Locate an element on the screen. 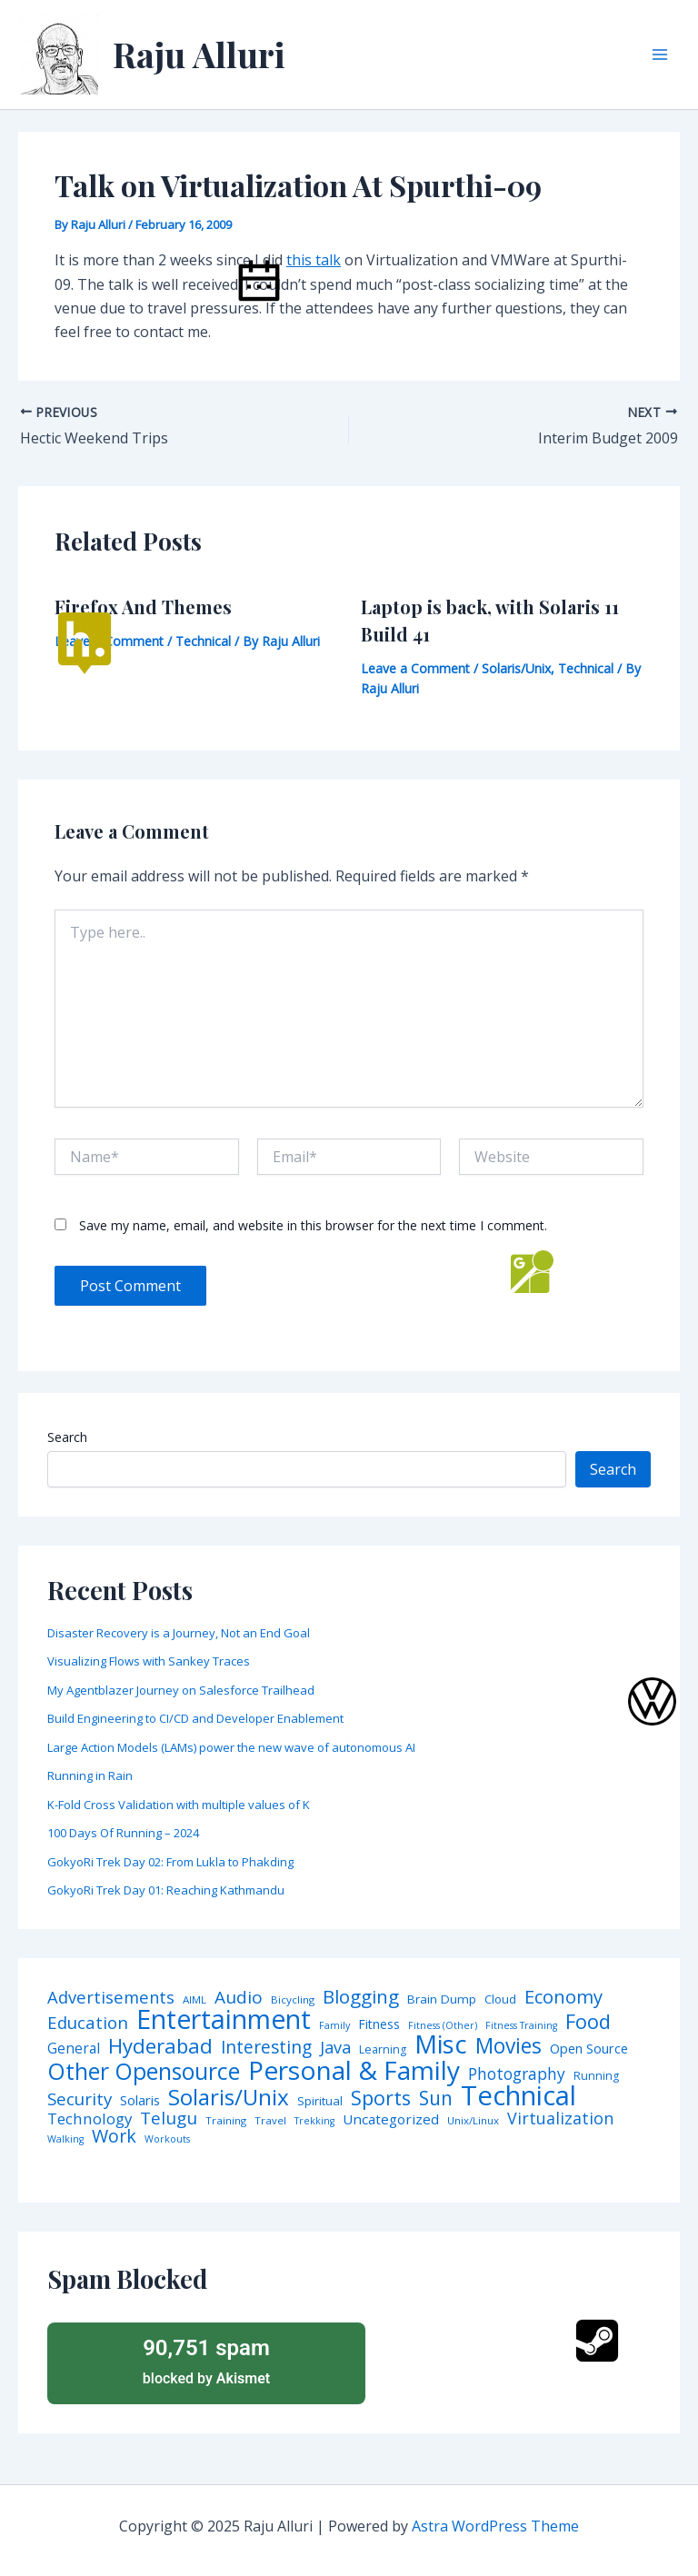  volkswagen brand logo is located at coordinates (652, 1701).